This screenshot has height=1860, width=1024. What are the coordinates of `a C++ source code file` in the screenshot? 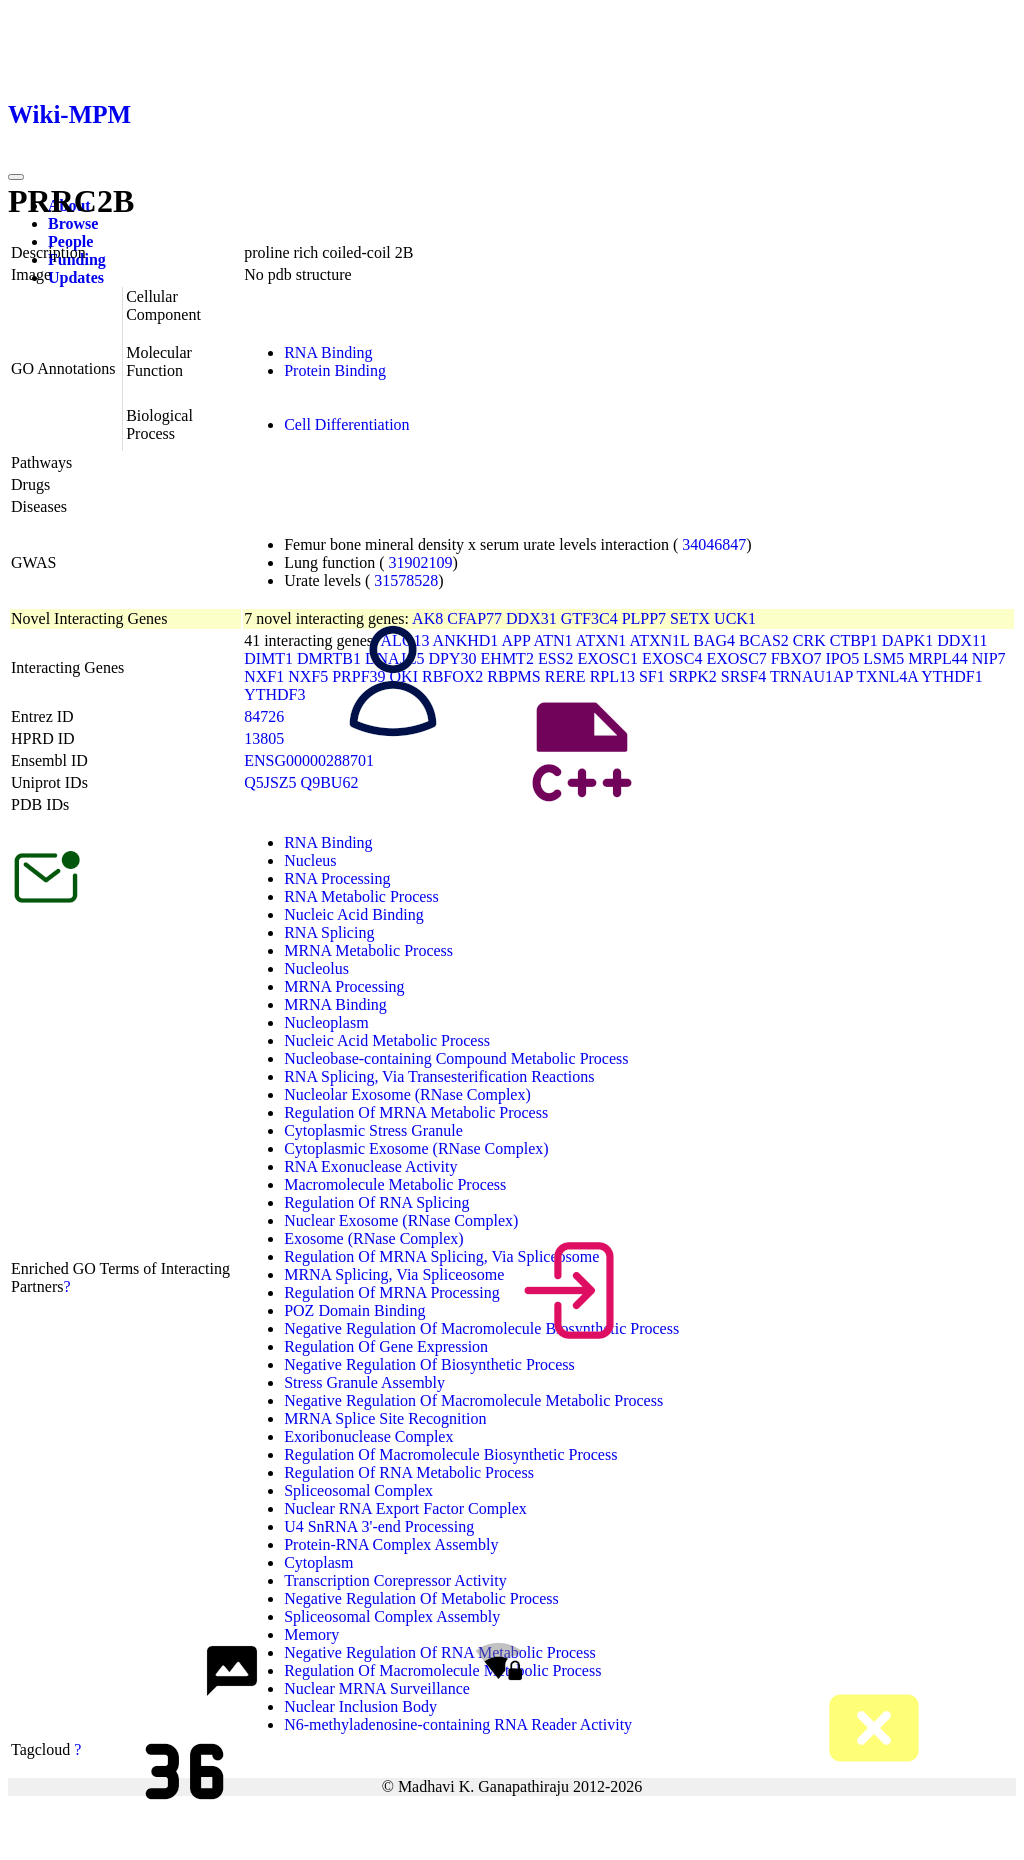 It's located at (582, 756).